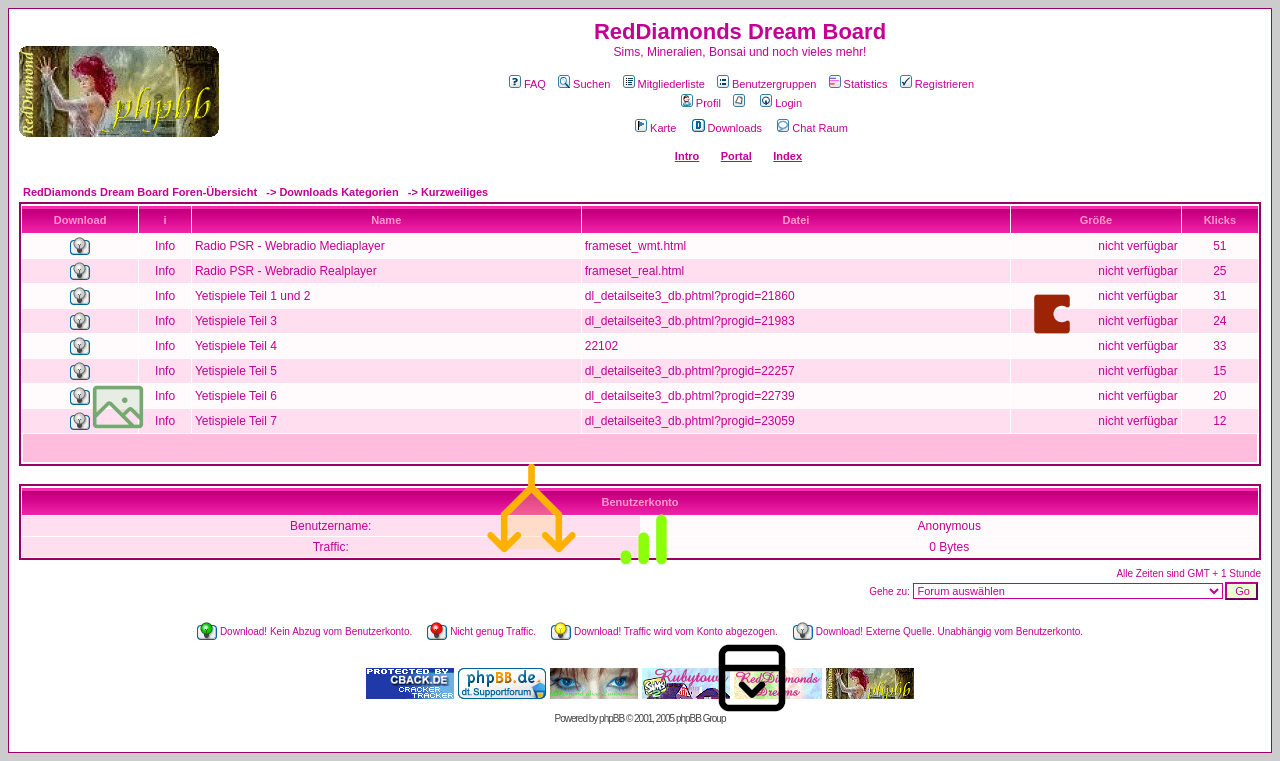 This screenshot has height=761, width=1280. Describe the element at coordinates (665, 527) in the screenshot. I see `indicates medium cellular signal strength` at that location.